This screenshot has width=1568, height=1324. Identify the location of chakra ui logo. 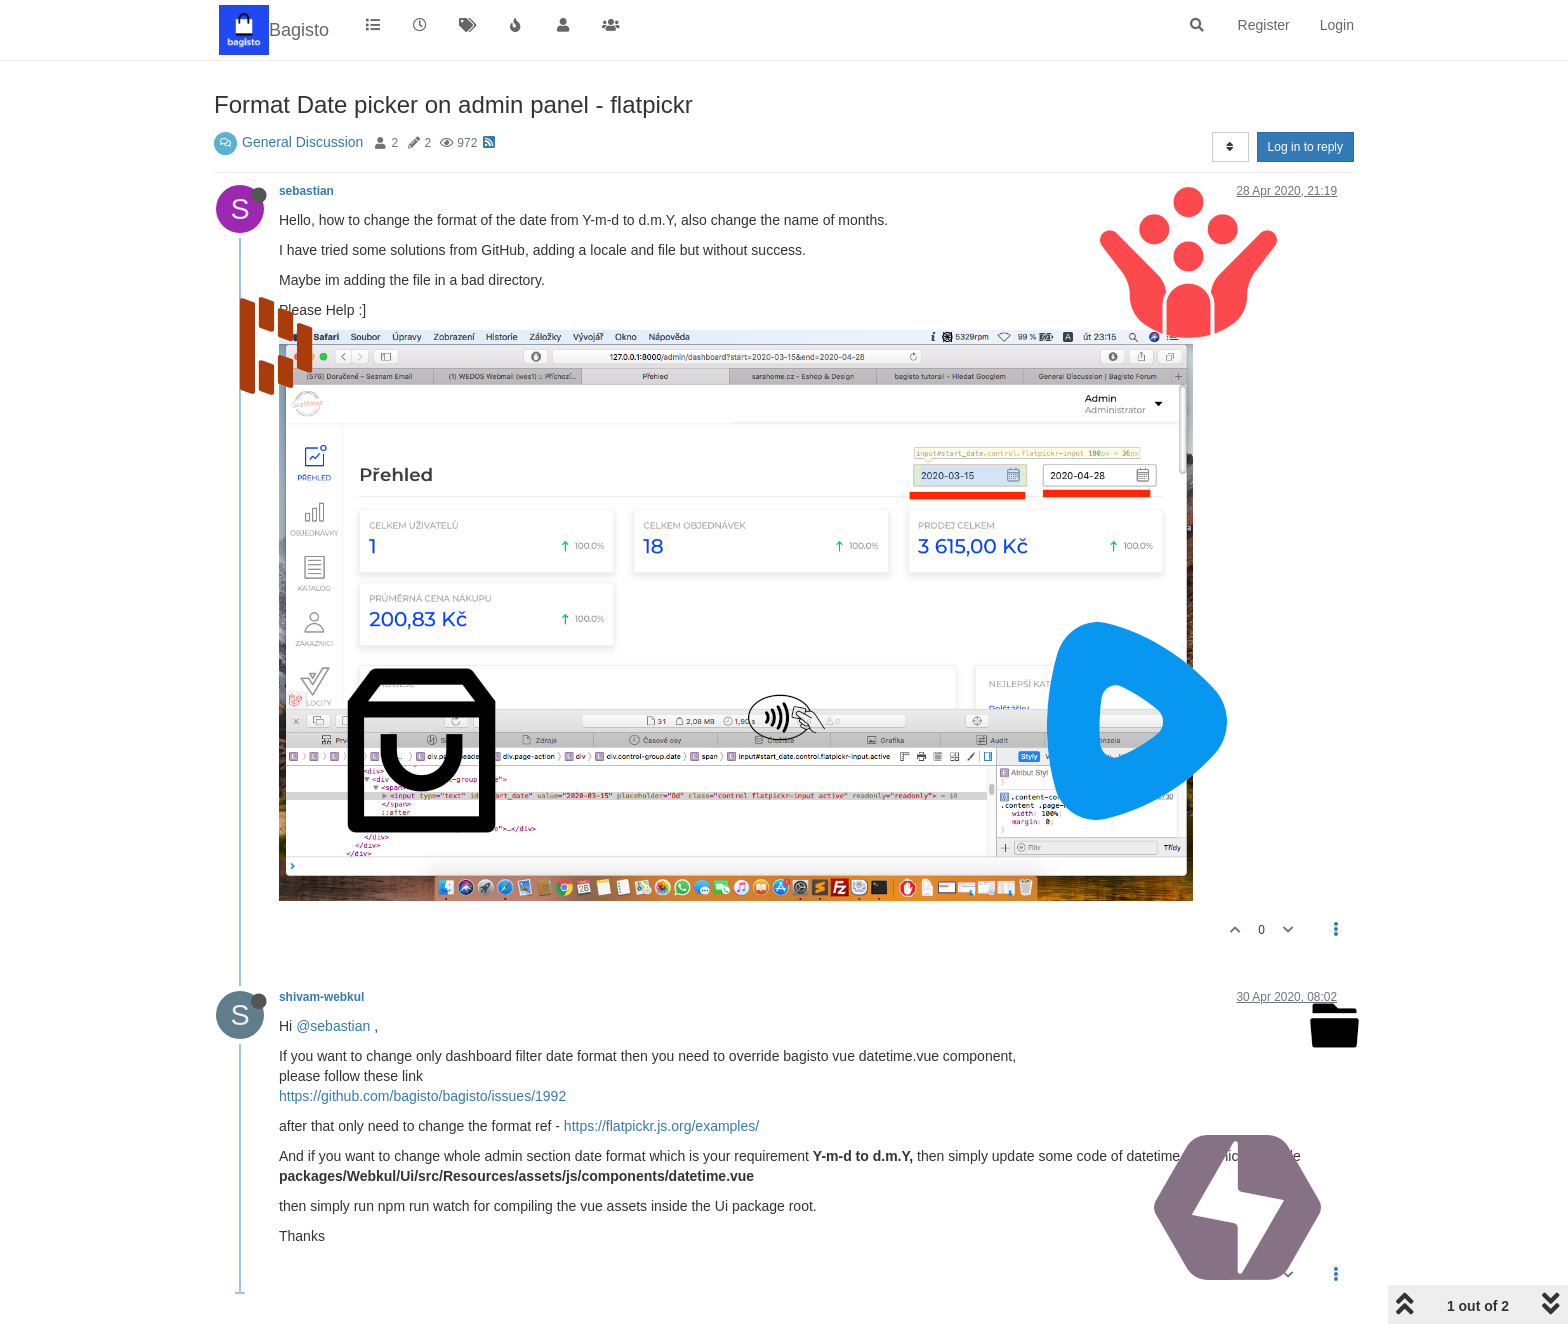
(1237, 1207).